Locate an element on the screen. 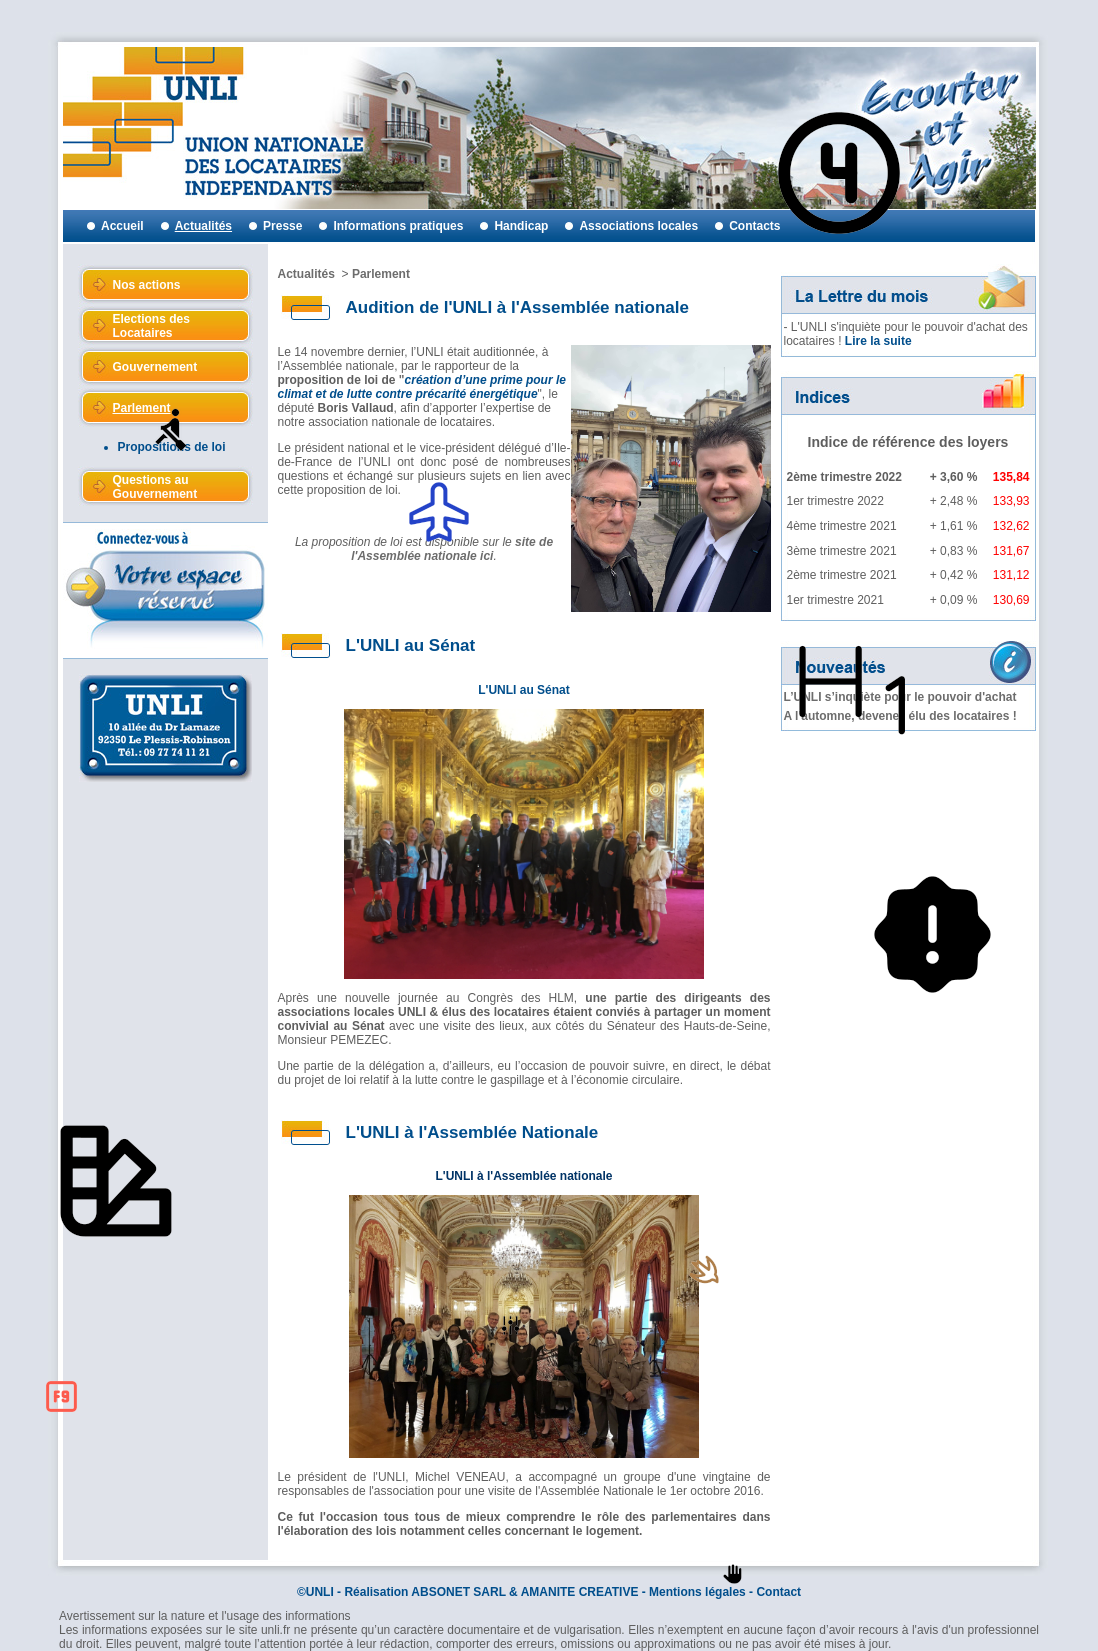 The width and height of the screenshot is (1098, 1651). press F9 function key is located at coordinates (61, 1396).